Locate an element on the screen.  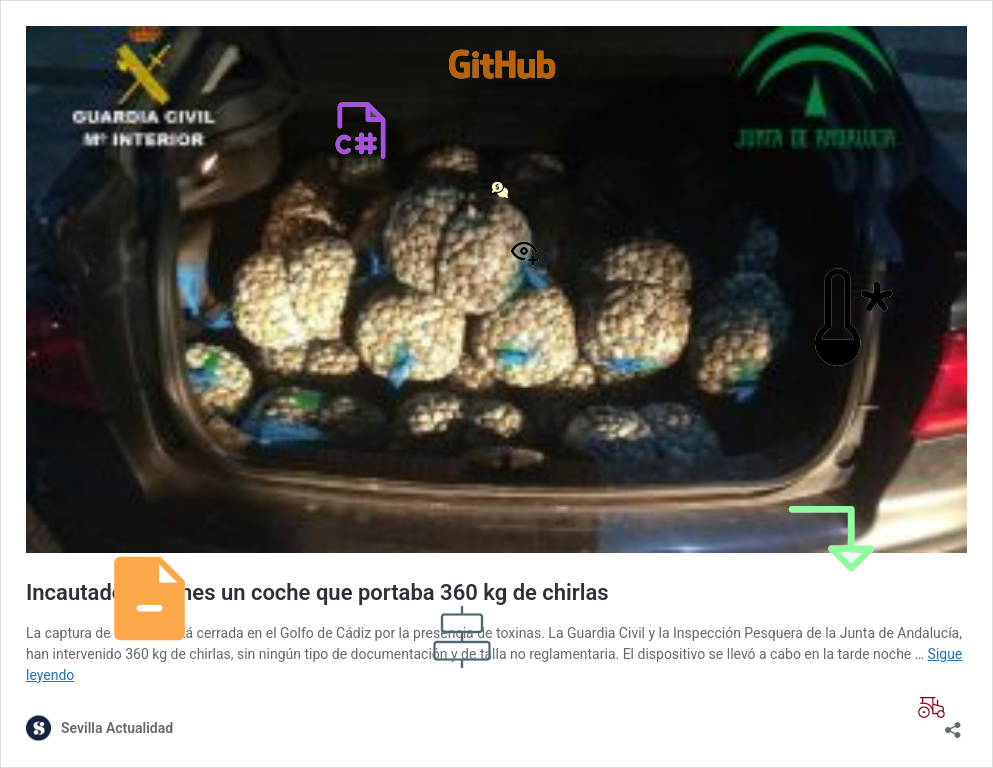
link to GitHub repository is located at coordinates (502, 64).